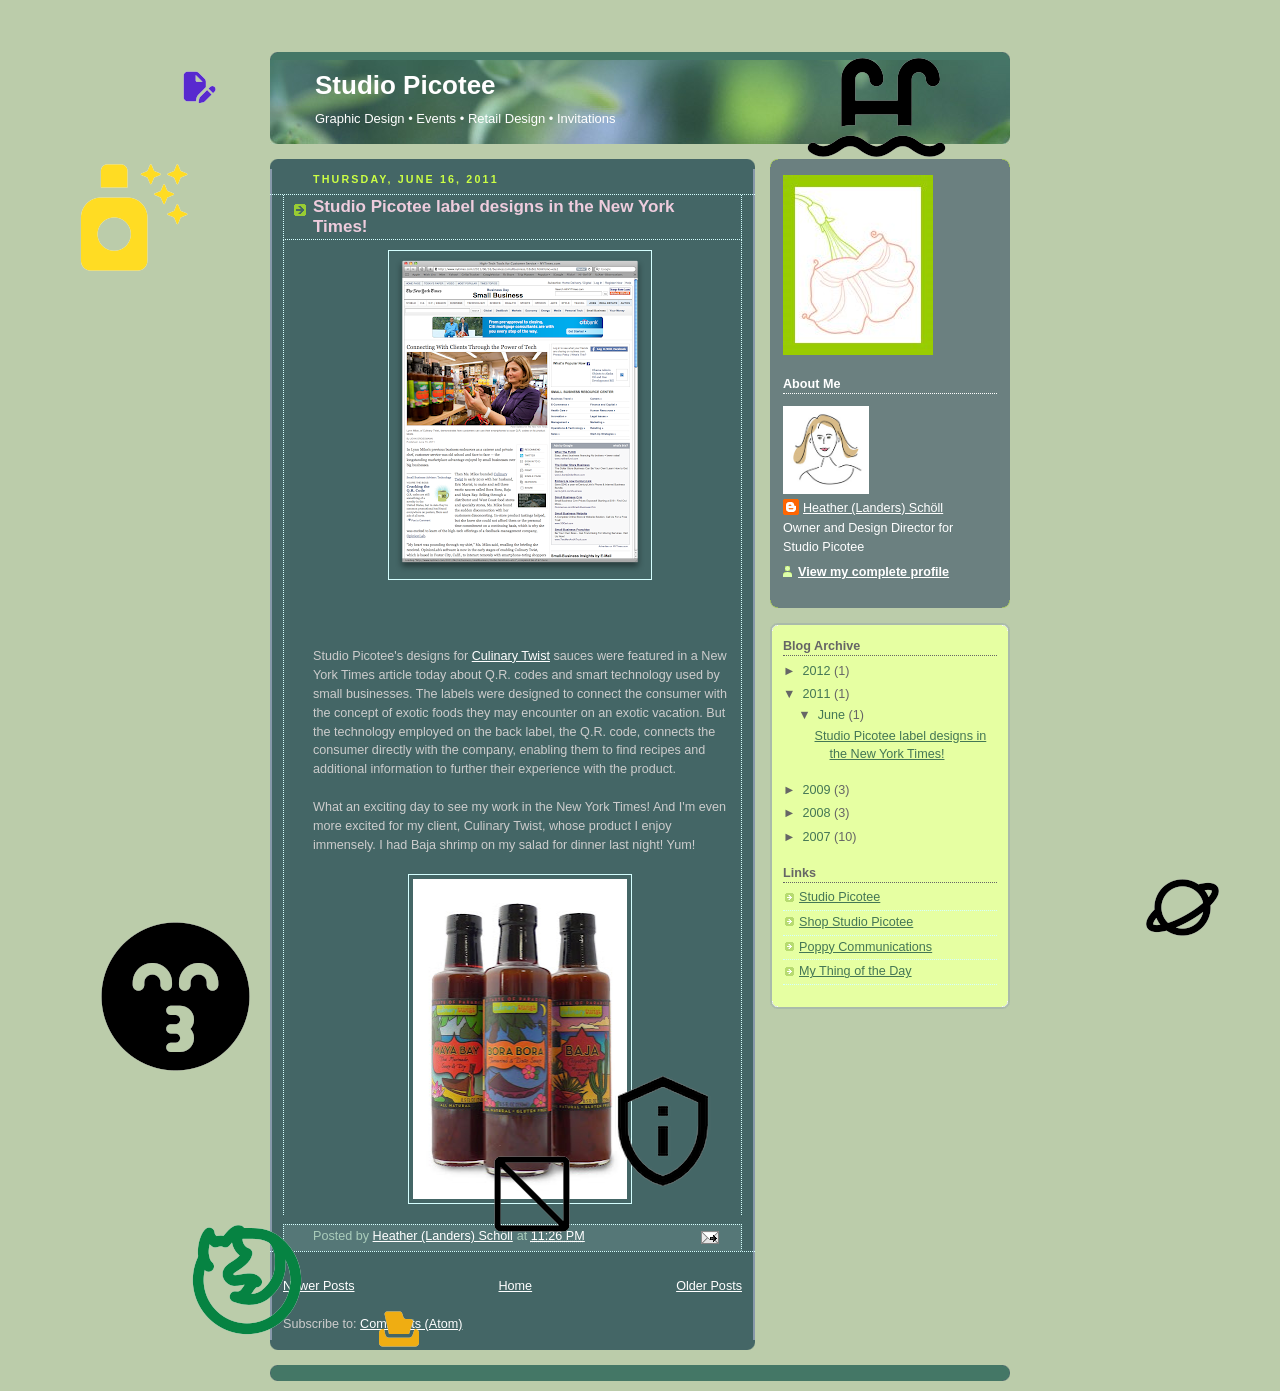 The image size is (1280, 1391). I want to click on view privacy policy or security information, so click(663, 1131).